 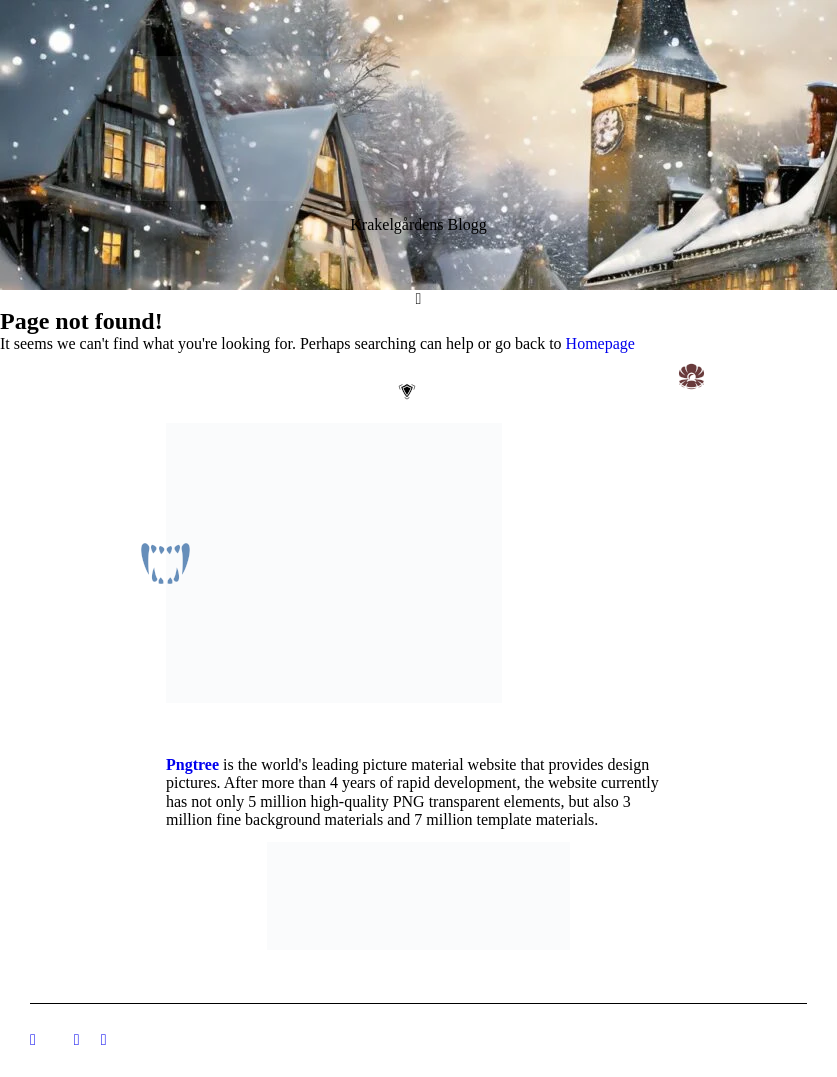 What do you see at coordinates (691, 376) in the screenshot?
I see `oyster shell with pearl icon` at bounding box center [691, 376].